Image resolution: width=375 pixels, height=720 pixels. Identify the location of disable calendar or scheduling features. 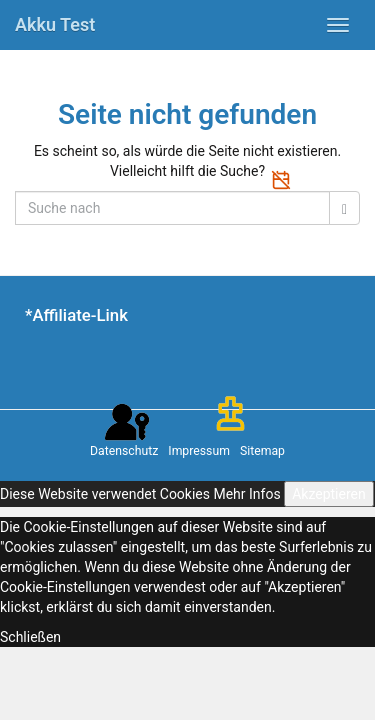
(281, 180).